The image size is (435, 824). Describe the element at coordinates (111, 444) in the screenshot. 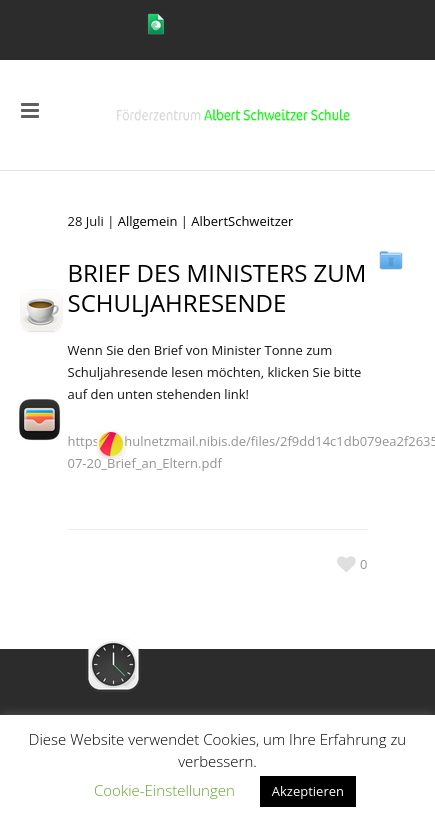

I see `open gravit designer app` at that location.